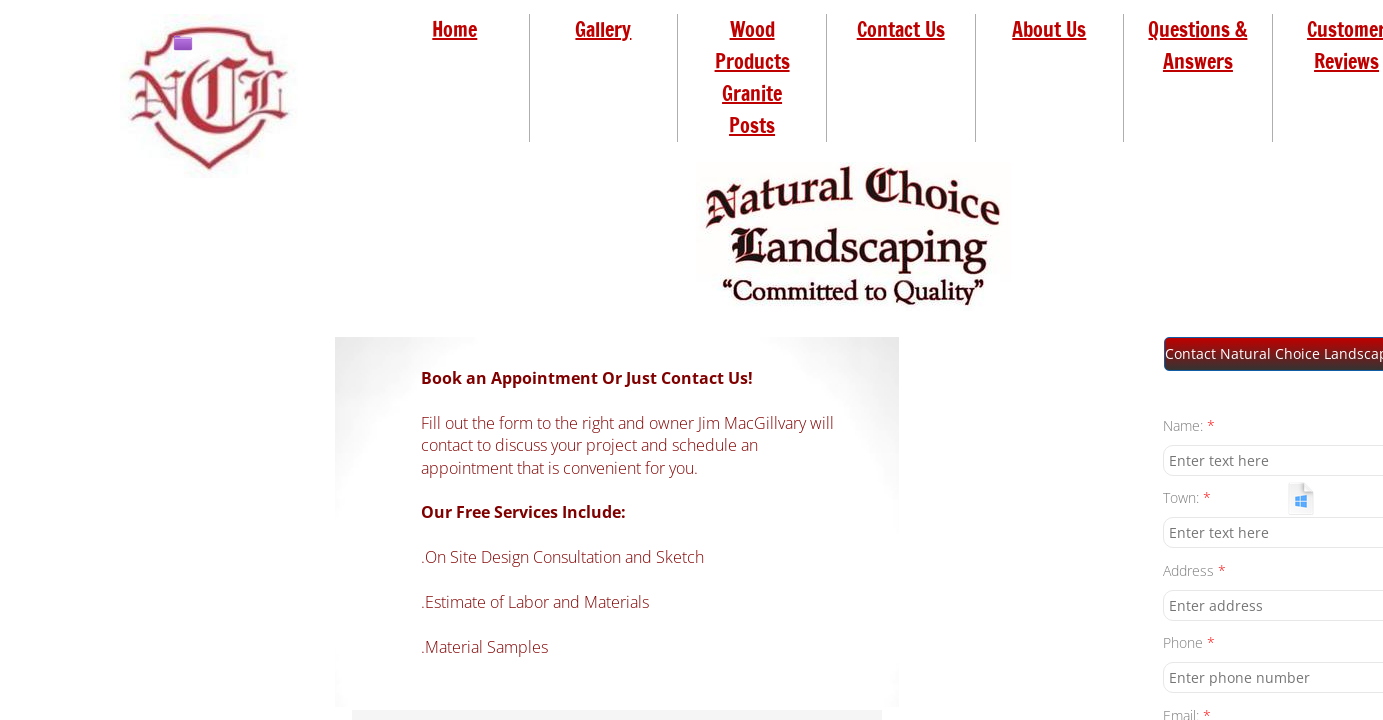  What do you see at coordinates (1301, 499) in the screenshot?
I see `a windows executable or application file` at bounding box center [1301, 499].